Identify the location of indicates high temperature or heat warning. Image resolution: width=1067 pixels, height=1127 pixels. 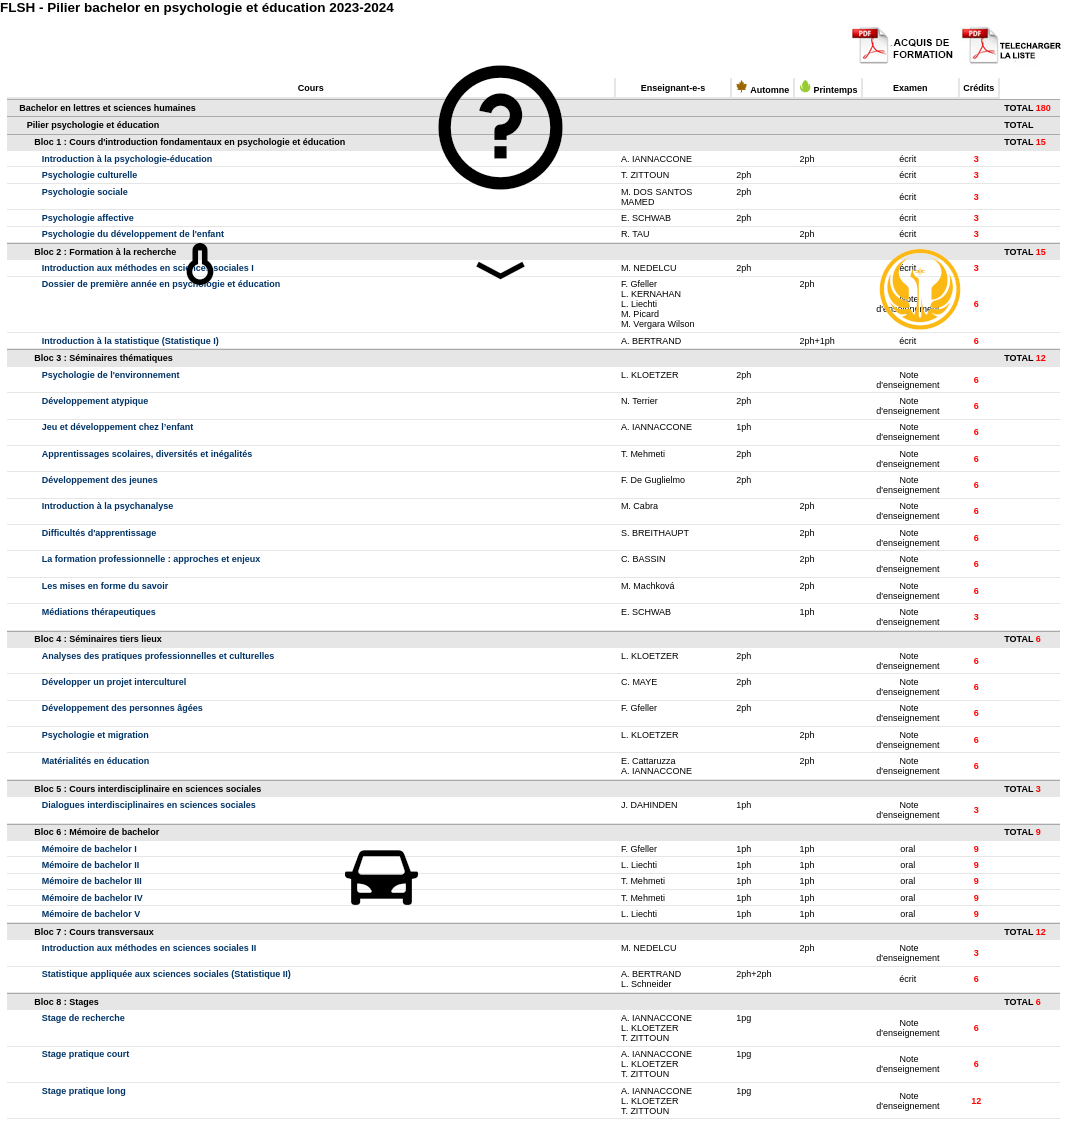
(200, 264).